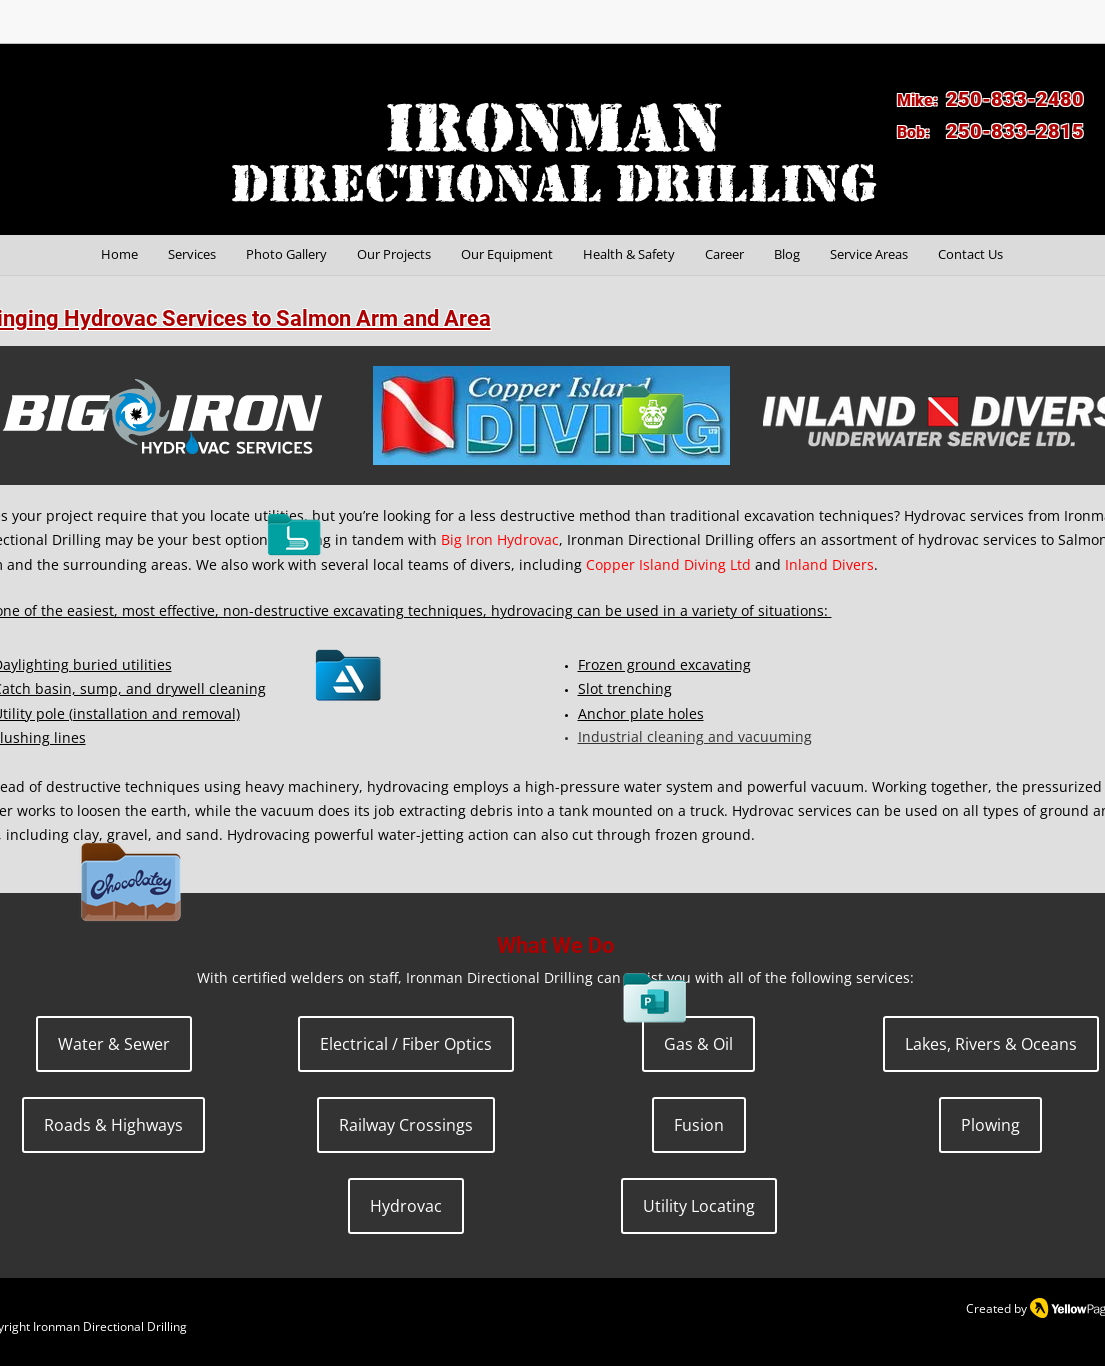 This screenshot has width=1105, height=1366. I want to click on folder for artstation project files, so click(348, 677).